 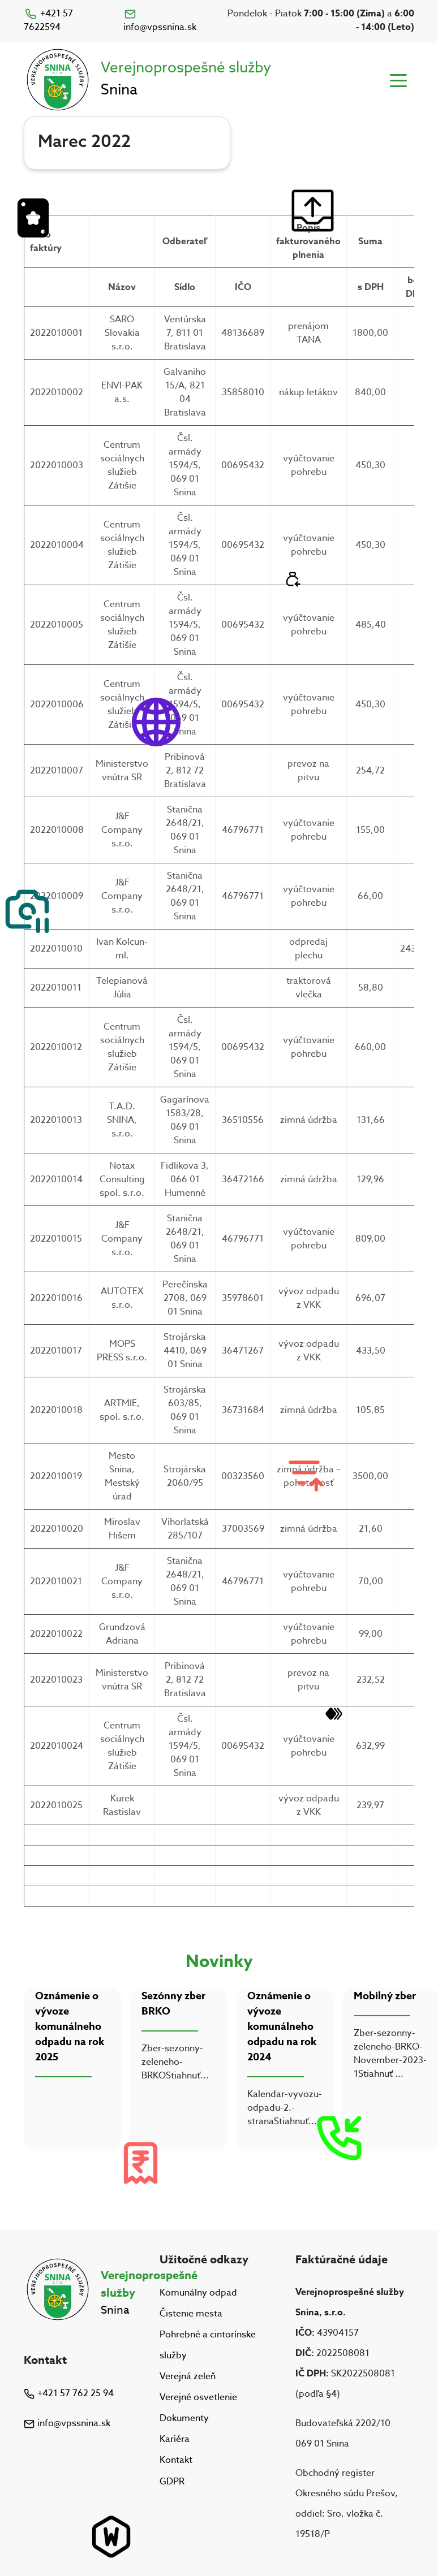 I want to click on incoming call notification, so click(x=340, y=2137).